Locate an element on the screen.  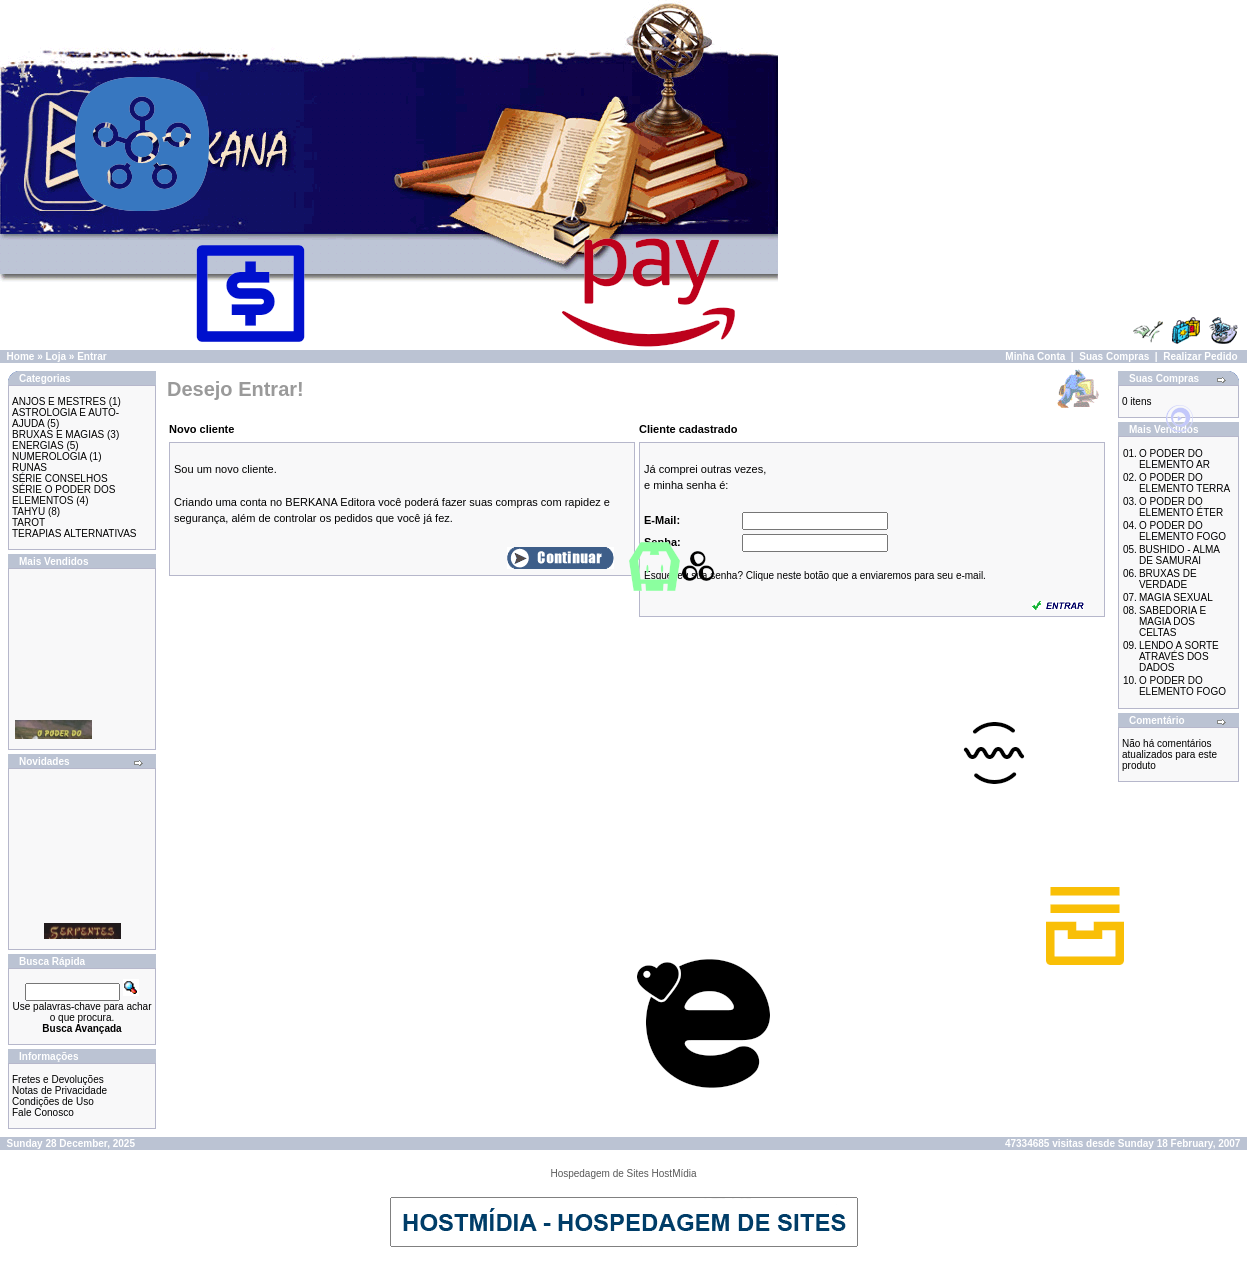
apache cordova framework logo is located at coordinates (654, 566).